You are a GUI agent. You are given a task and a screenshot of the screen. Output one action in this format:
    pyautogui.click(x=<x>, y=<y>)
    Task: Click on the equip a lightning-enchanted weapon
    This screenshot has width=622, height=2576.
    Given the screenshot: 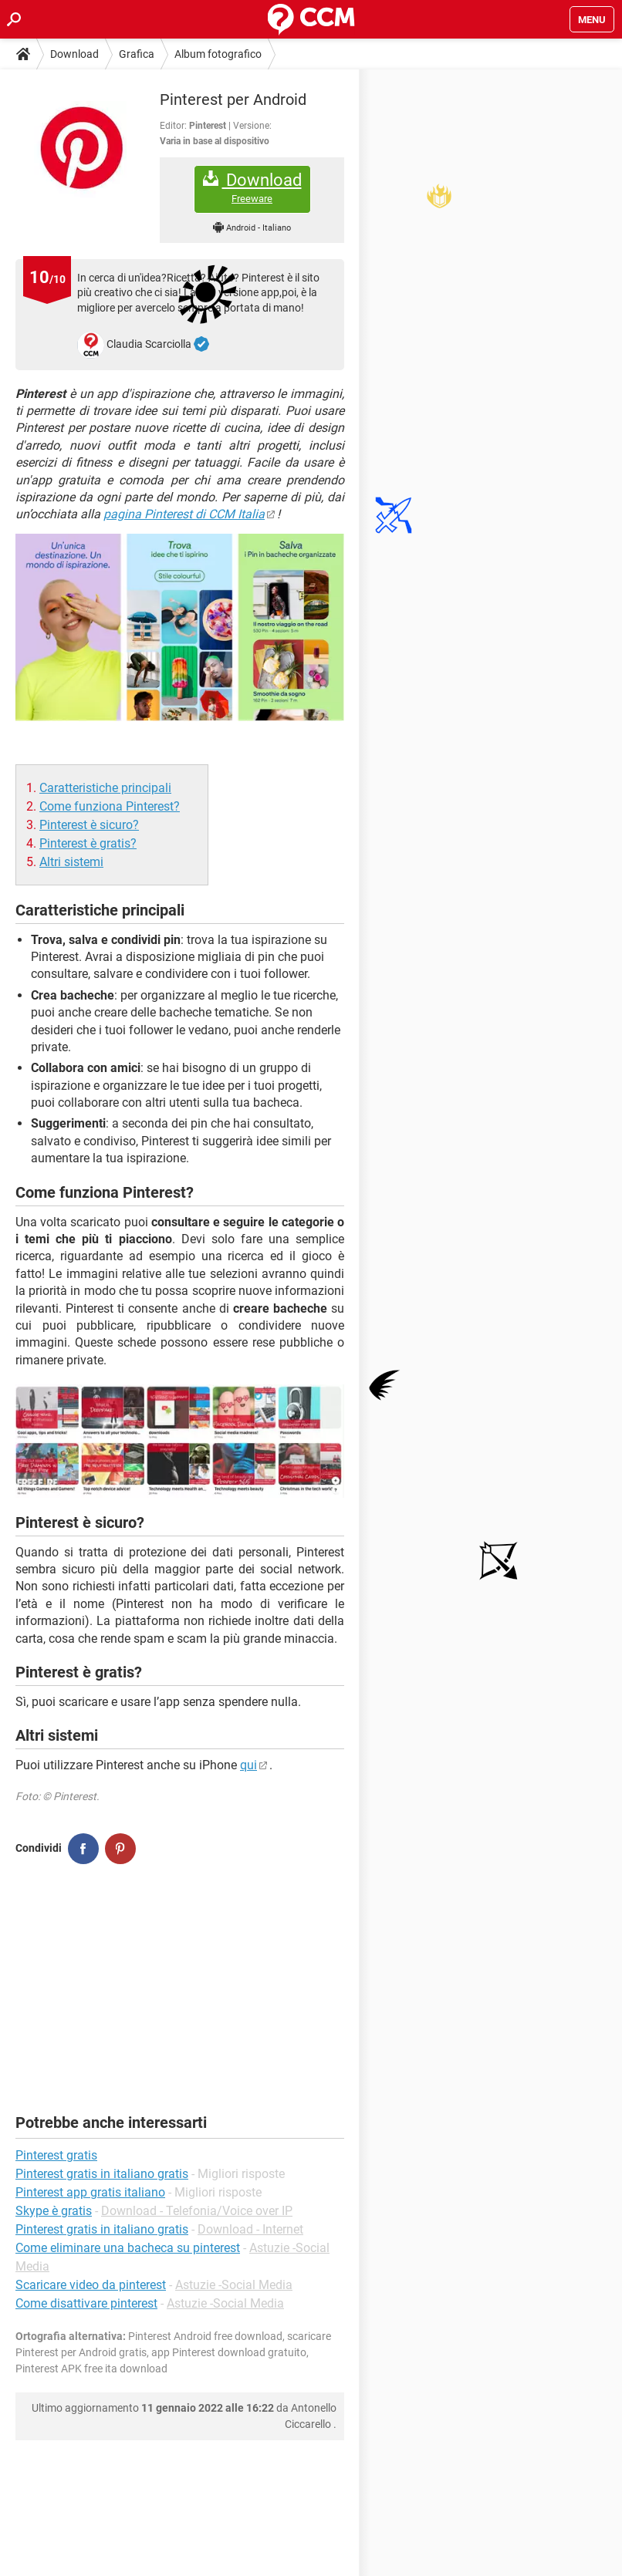 What is the action you would take?
    pyautogui.click(x=394, y=515)
    